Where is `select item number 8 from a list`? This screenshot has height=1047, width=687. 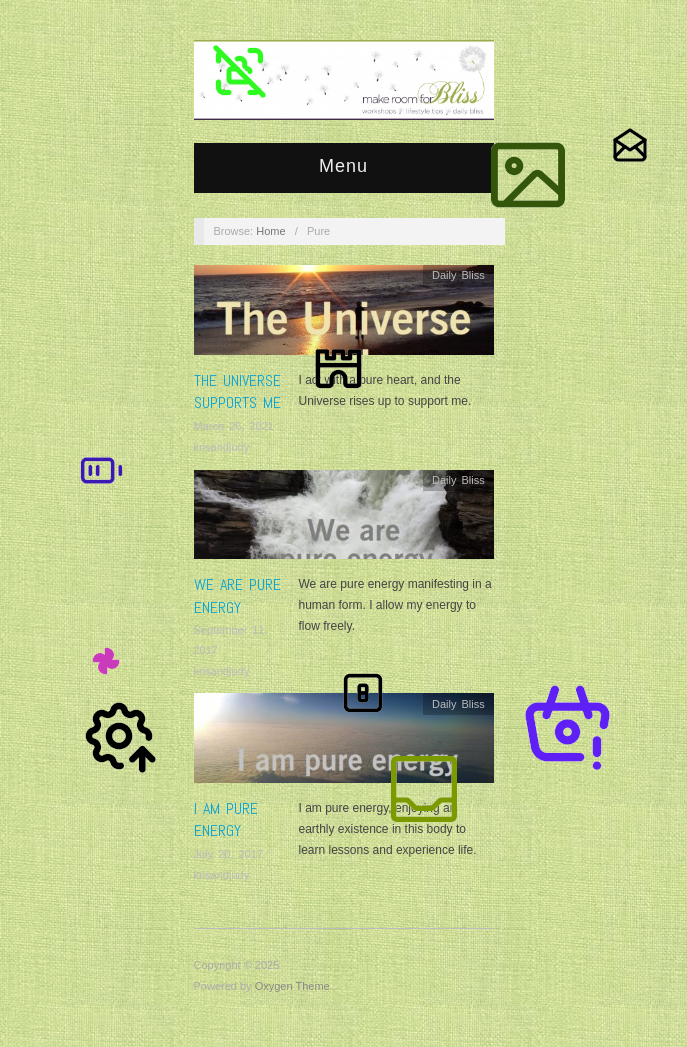
select item number 8 from a list is located at coordinates (363, 693).